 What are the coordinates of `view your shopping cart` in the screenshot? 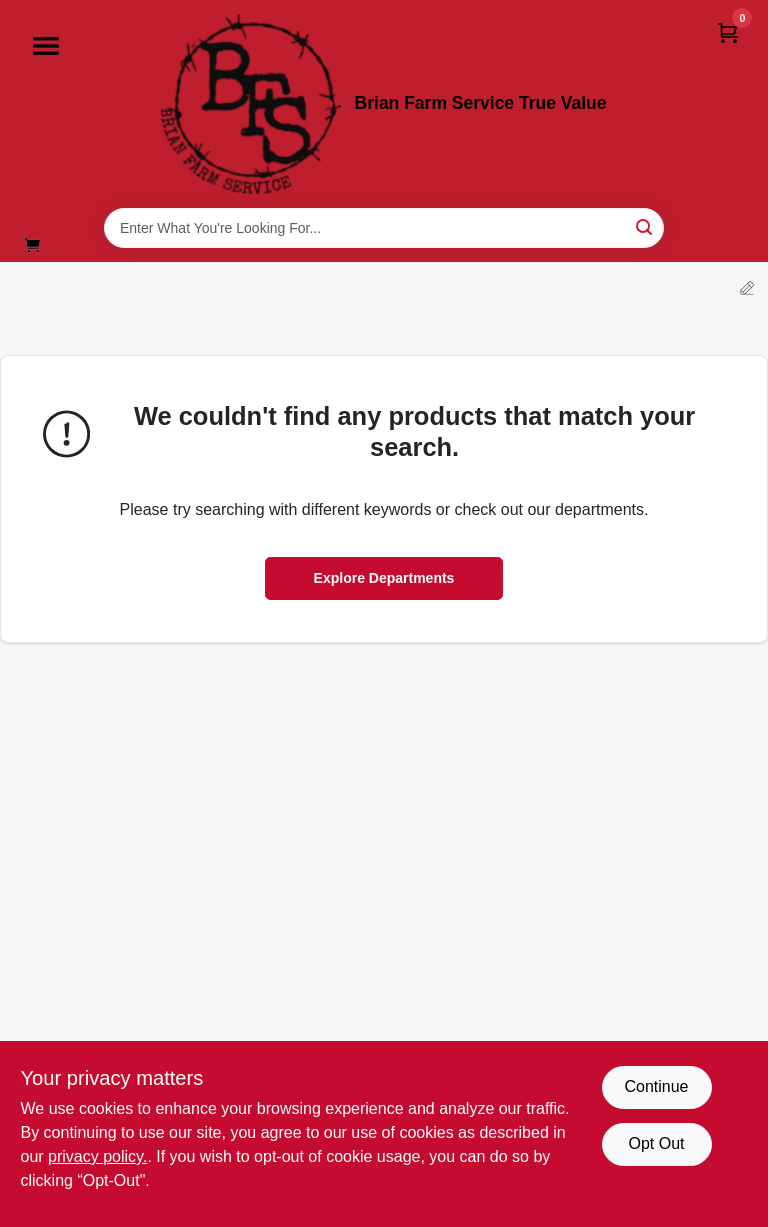 It's located at (32, 245).